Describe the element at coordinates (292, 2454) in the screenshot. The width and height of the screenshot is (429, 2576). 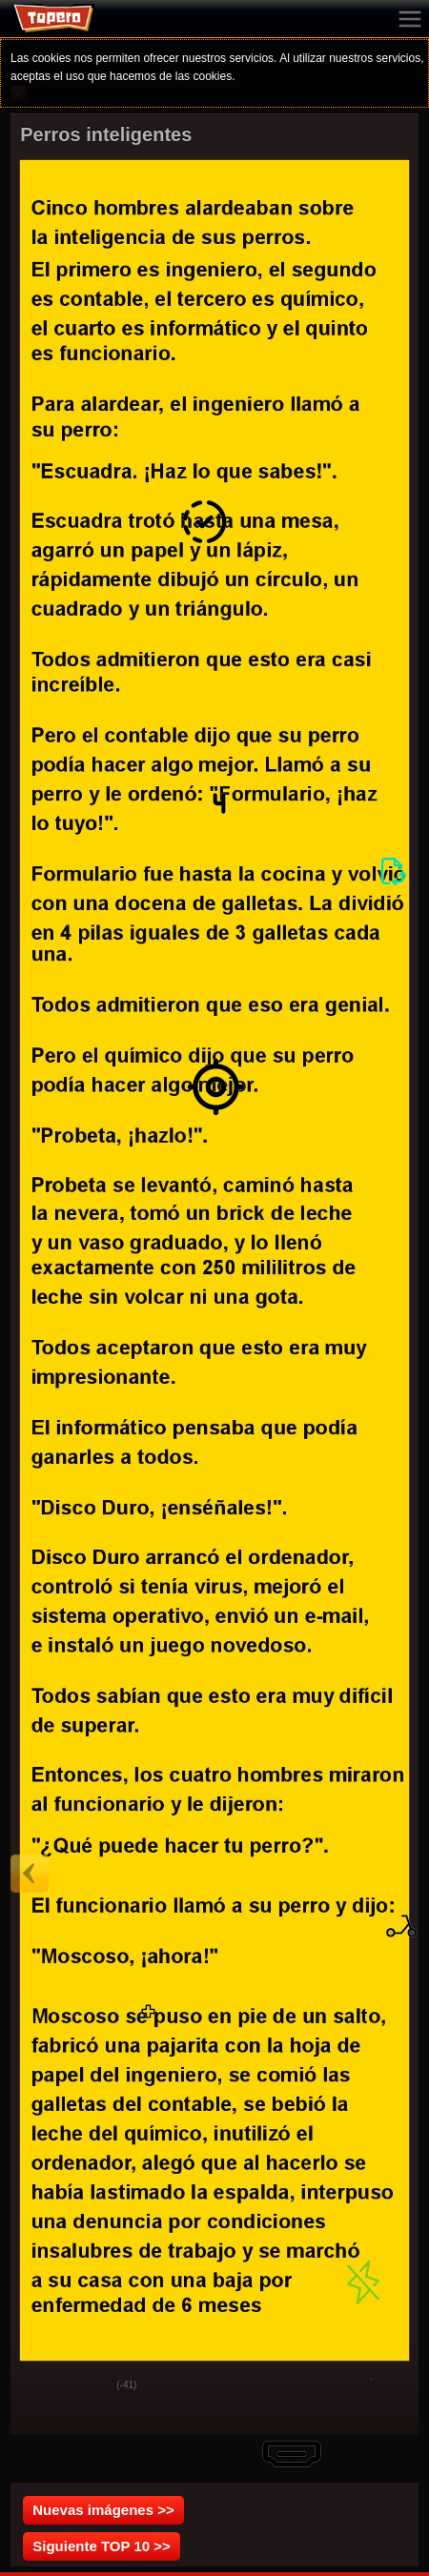
I see `hdmi port connection status` at that location.